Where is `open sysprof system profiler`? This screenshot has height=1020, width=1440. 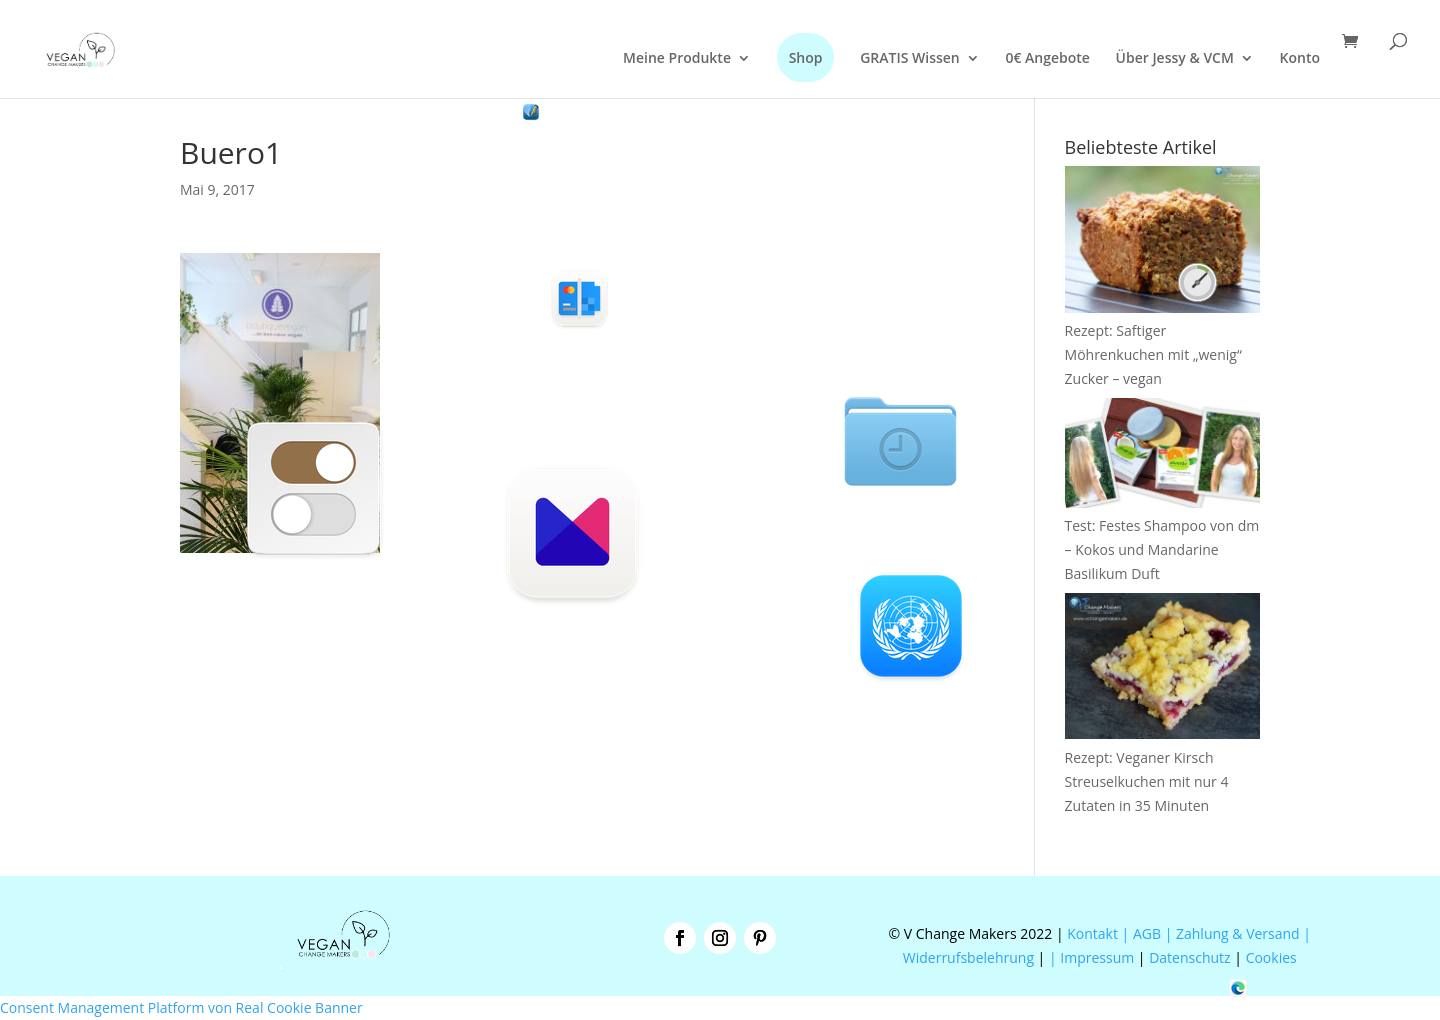
open sysprof system profiler is located at coordinates (1197, 282).